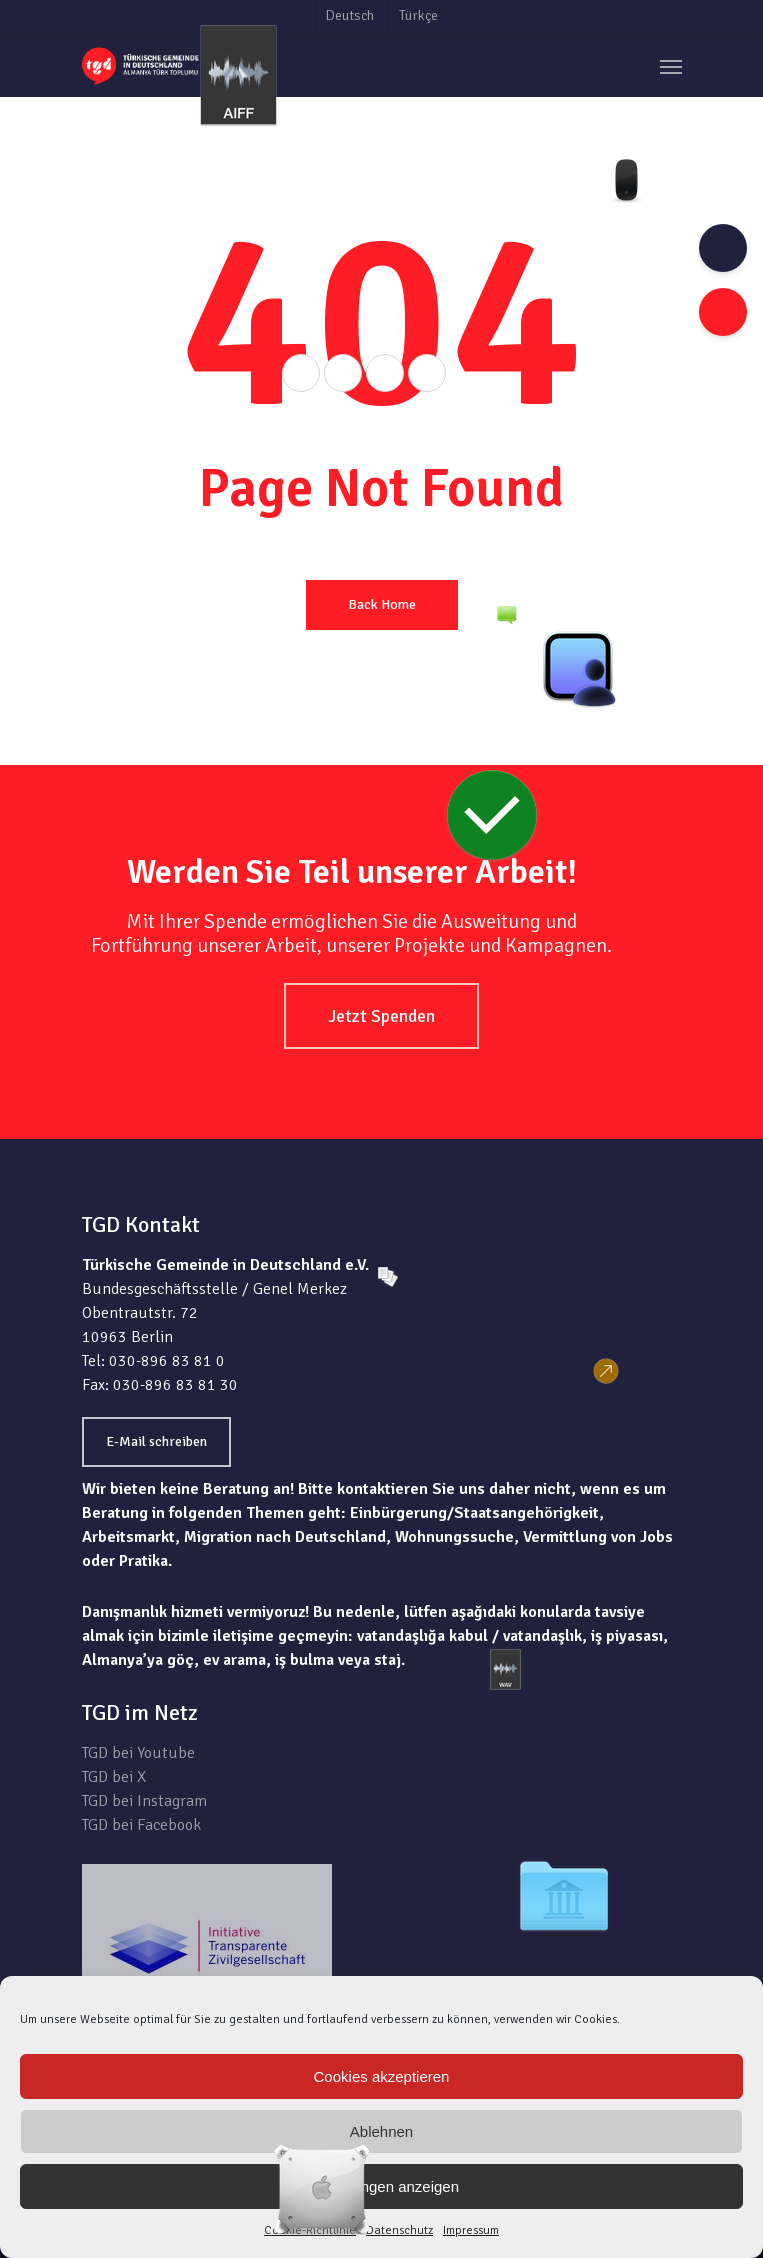  I want to click on access your documents folder, so click(388, 1277).